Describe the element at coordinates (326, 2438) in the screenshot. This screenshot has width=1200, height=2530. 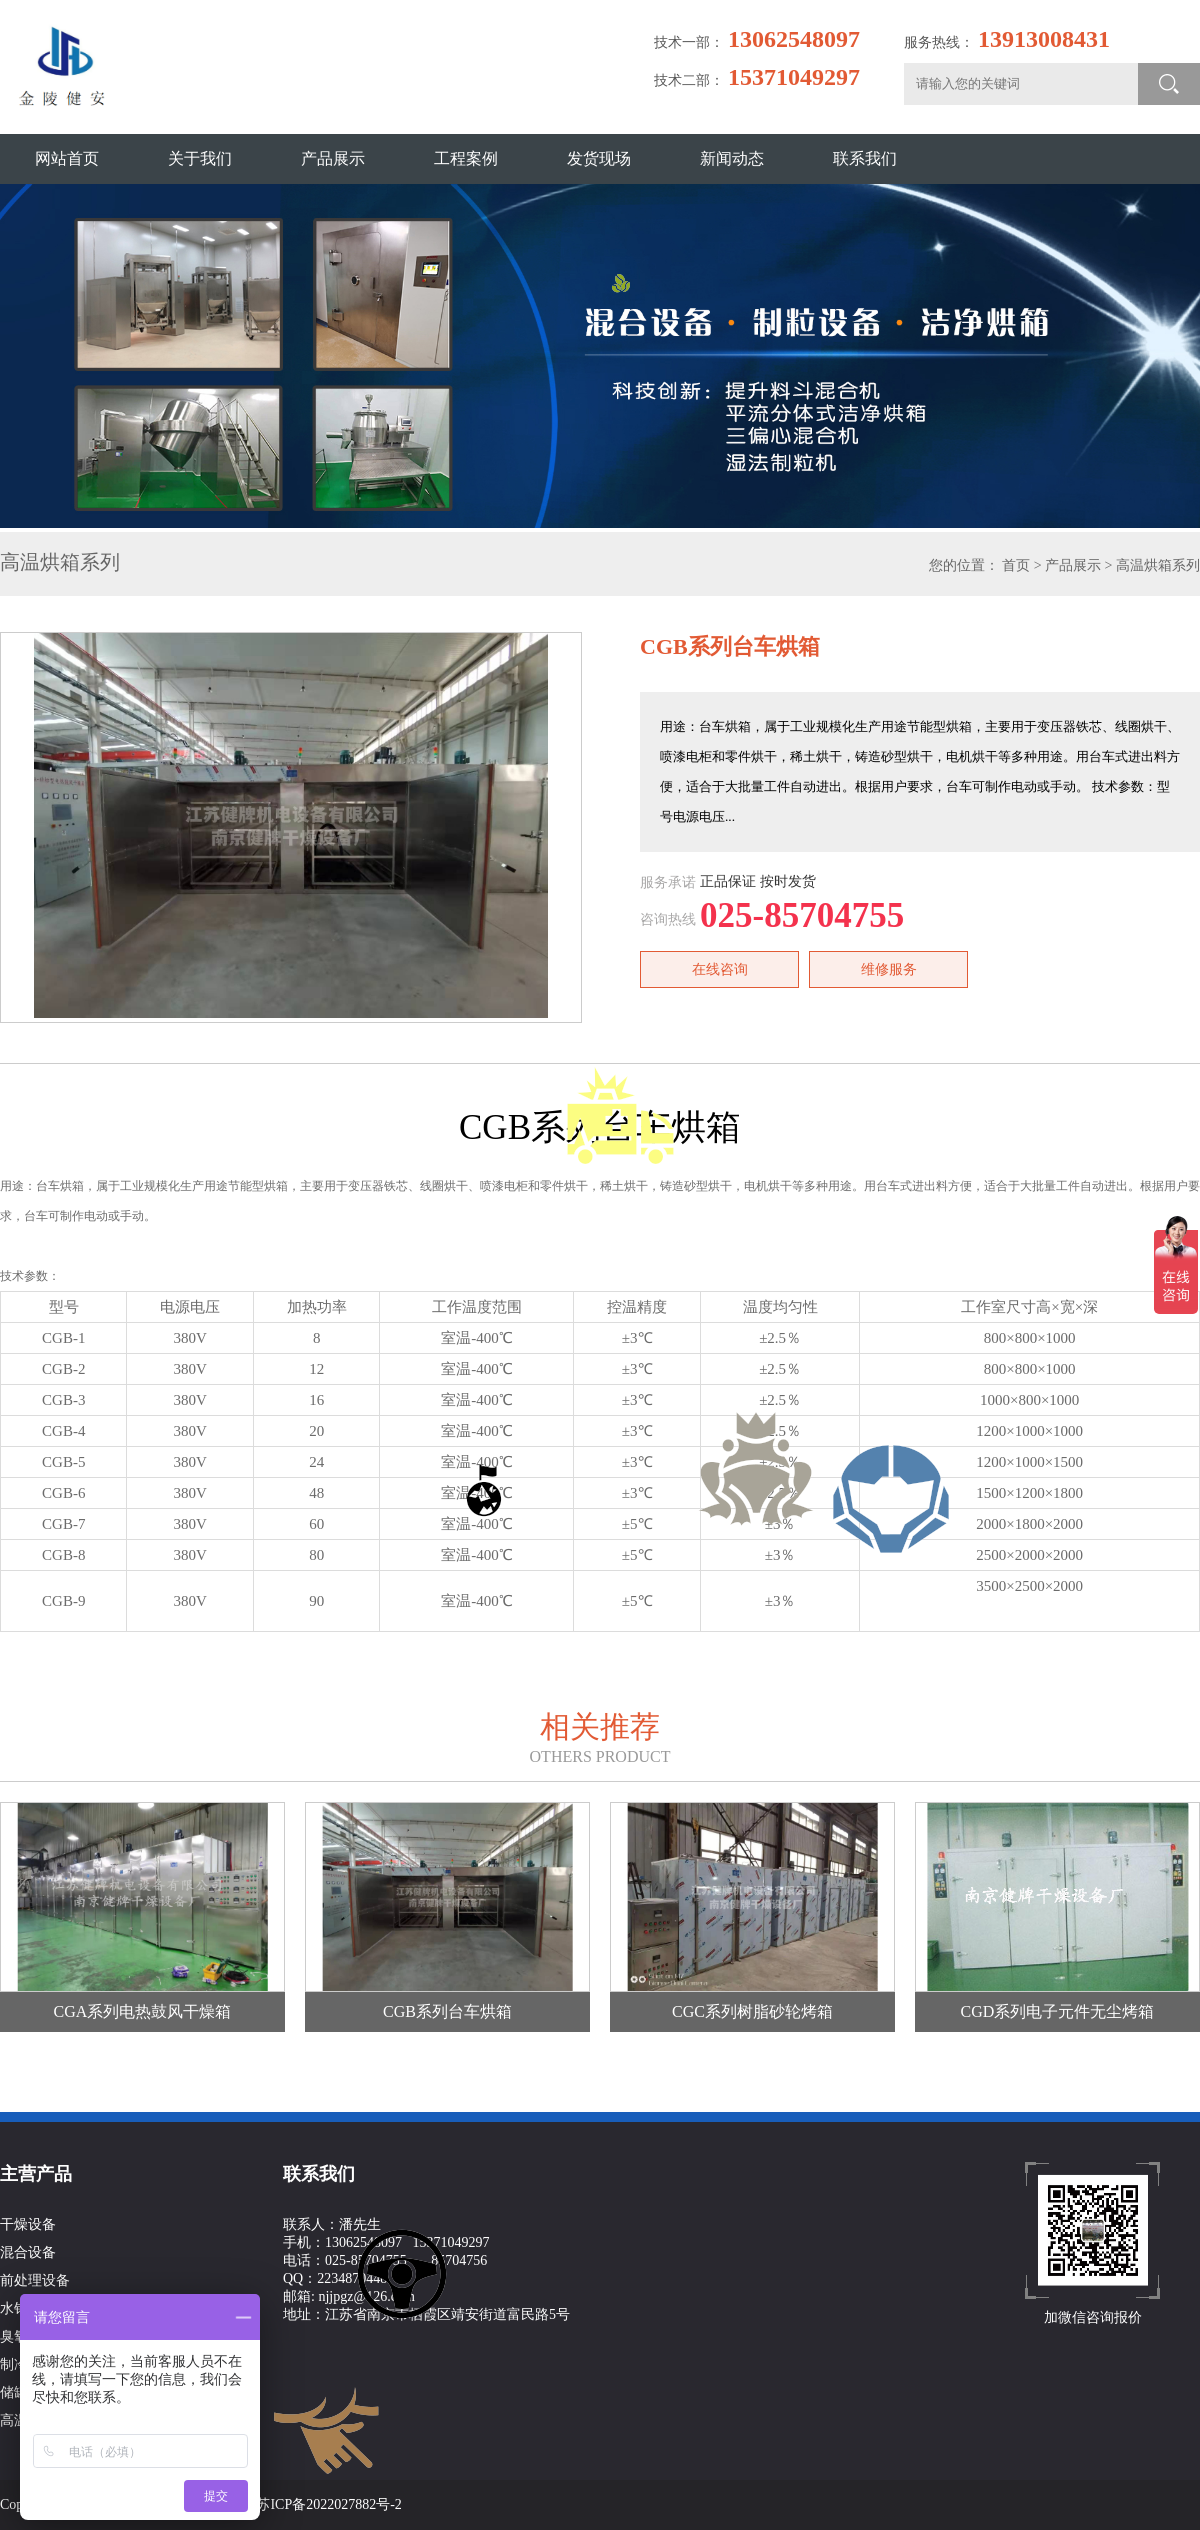
I see `activate a divine power or special ability` at that location.